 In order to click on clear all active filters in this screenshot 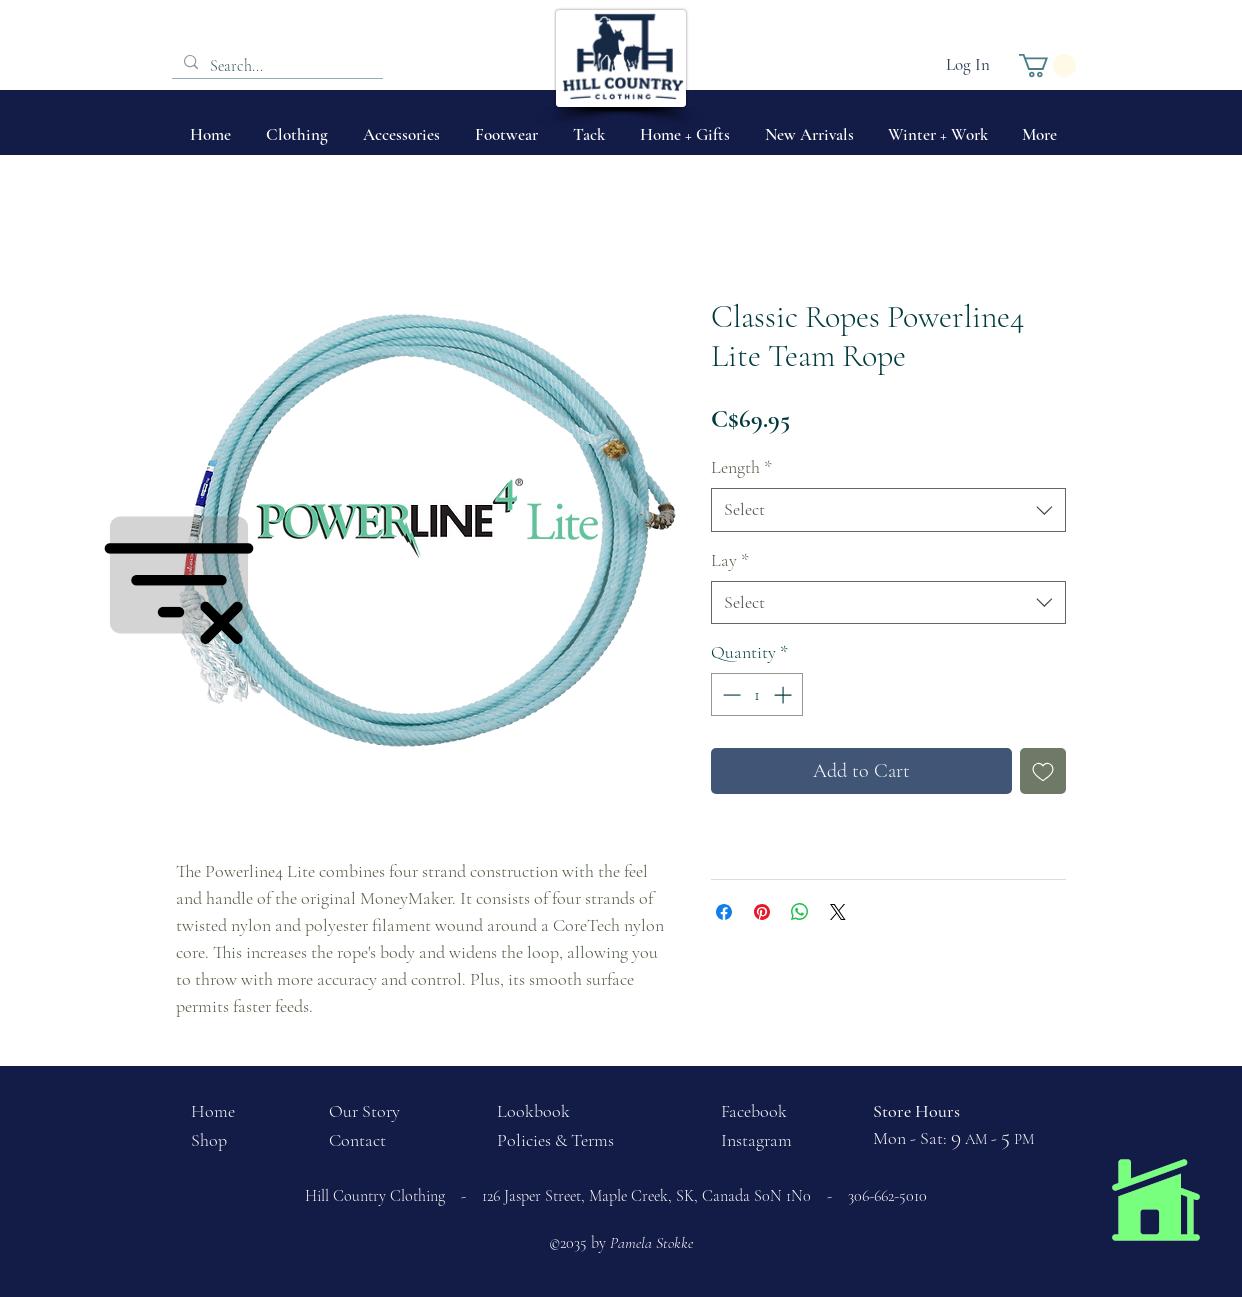, I will do `click(179, 575)`.